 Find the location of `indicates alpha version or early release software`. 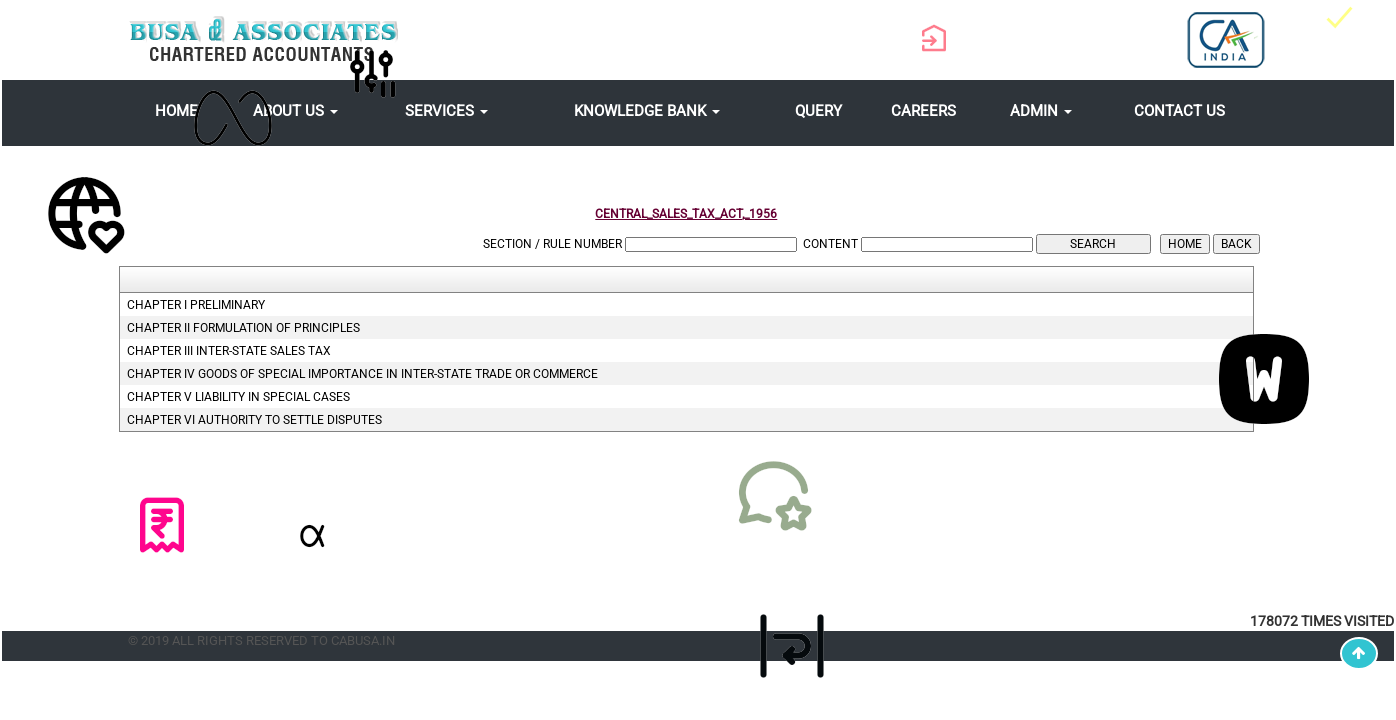

indicates alpha version or early release software is located at coordinates (313, 536).